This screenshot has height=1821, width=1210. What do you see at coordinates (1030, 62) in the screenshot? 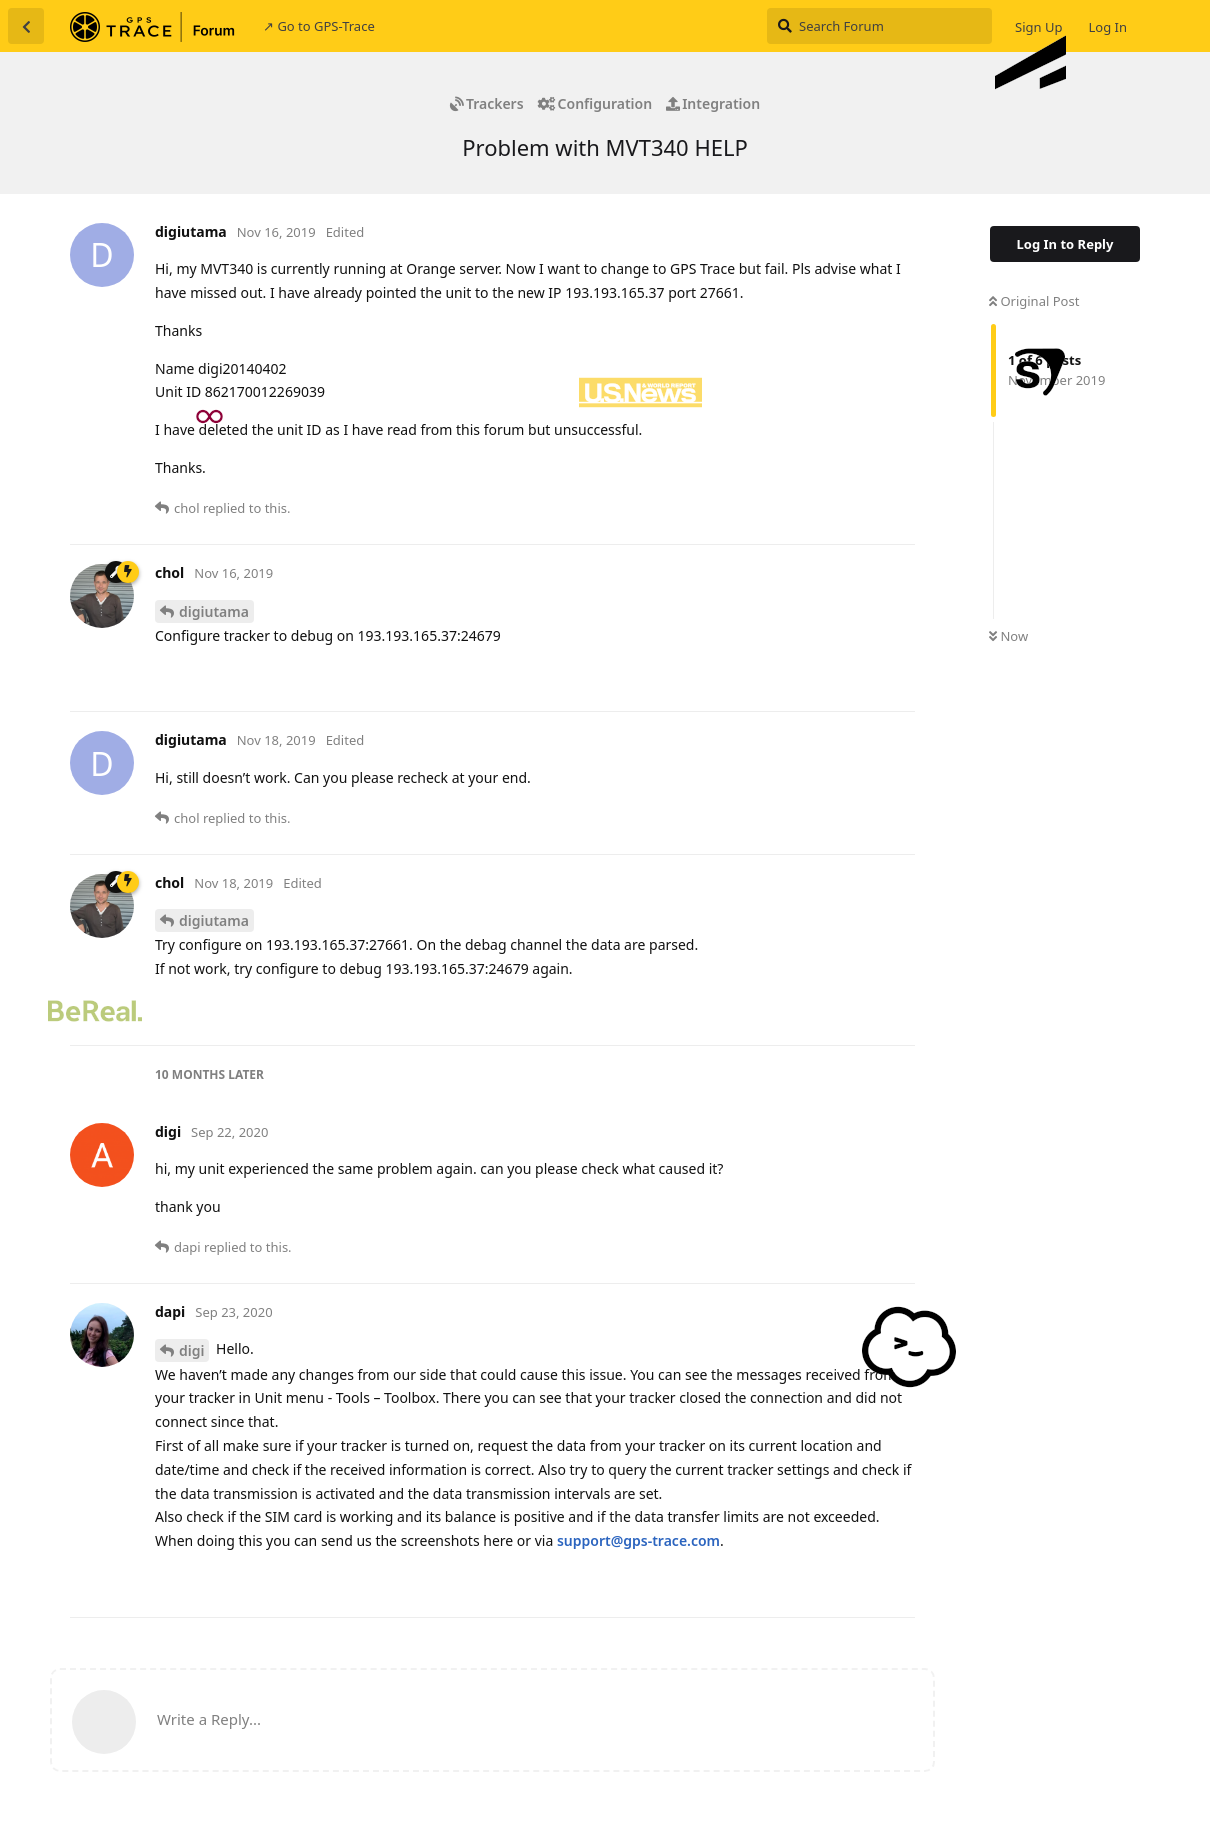
I see `APM Terminals company logo` at bounding box center [1030, 62].